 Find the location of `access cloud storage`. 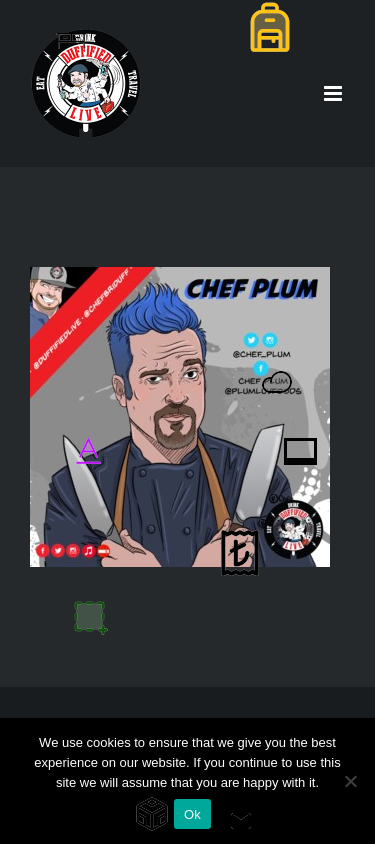

access cloud storage is located at coordinates (277, 382).